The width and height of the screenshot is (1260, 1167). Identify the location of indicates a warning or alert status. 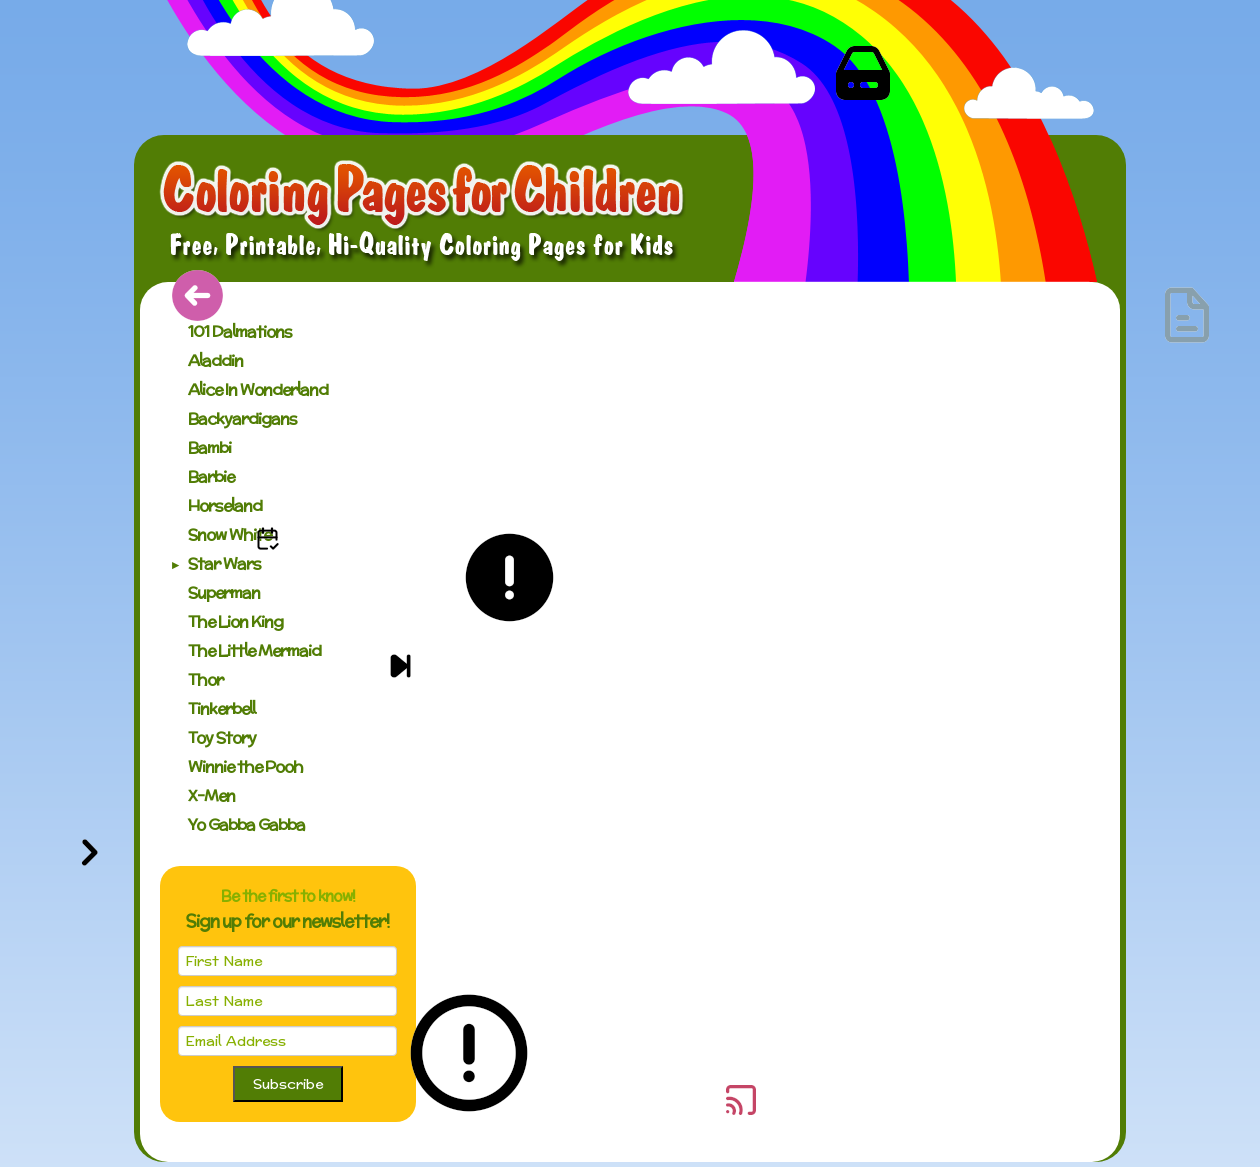
(469, 1053).